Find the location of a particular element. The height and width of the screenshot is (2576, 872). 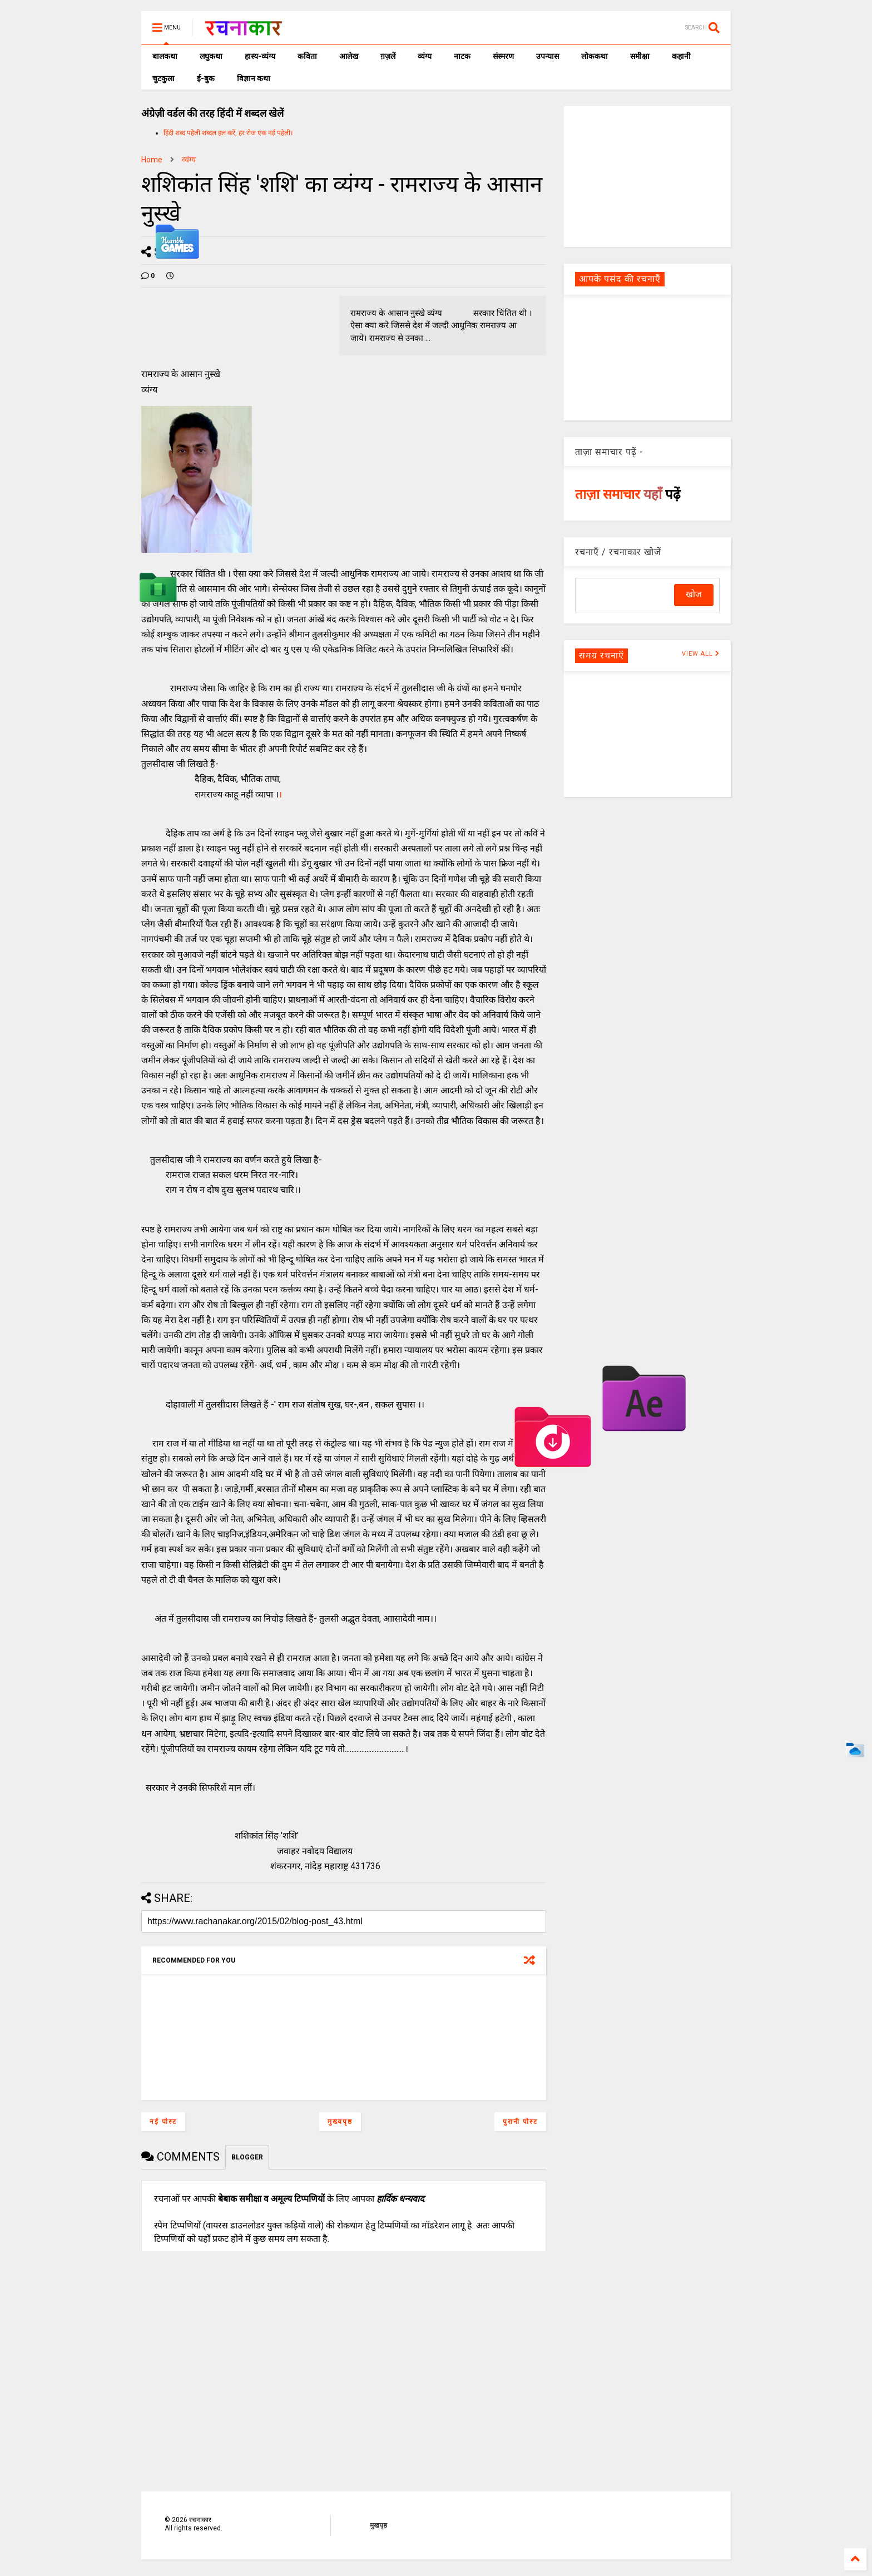

open your OneDrive synced folder is located at coordinates (855, 1750).